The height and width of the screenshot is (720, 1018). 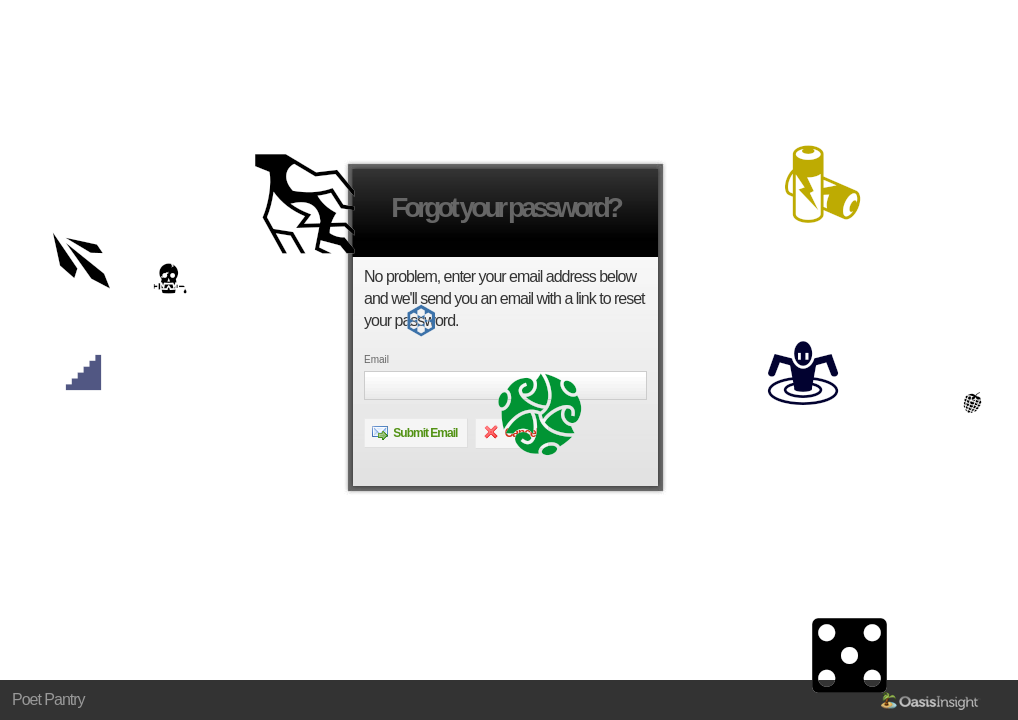 What do you see at coordinates (421, 320) in the screenshot?
I see `access hive or colony management features` at bounding box center [421, 320].